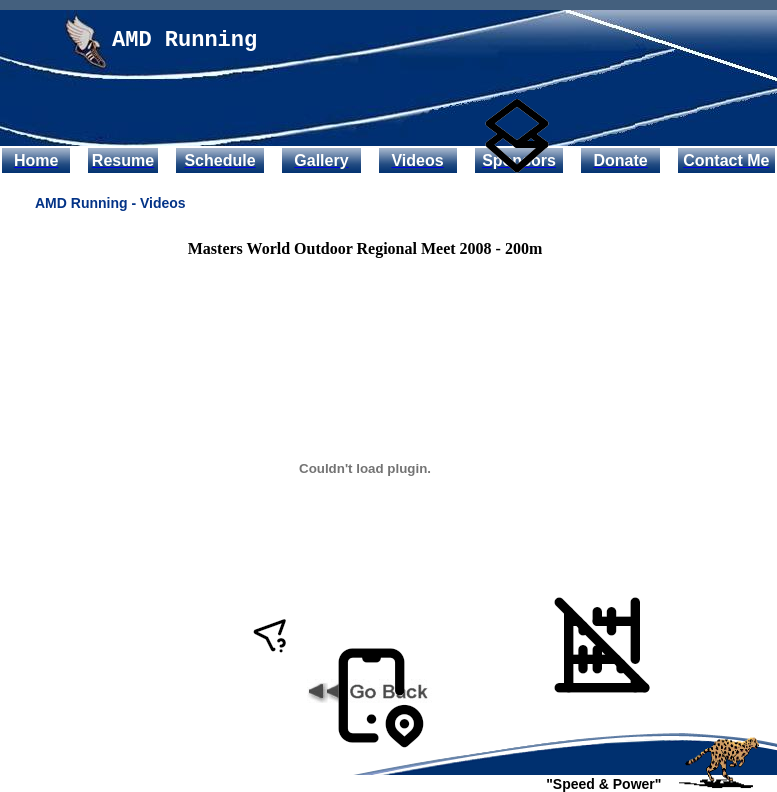  Describe the element at coordinates (270, 635) in the screenshot. I see `unknown or unconfirmed location` at that location.